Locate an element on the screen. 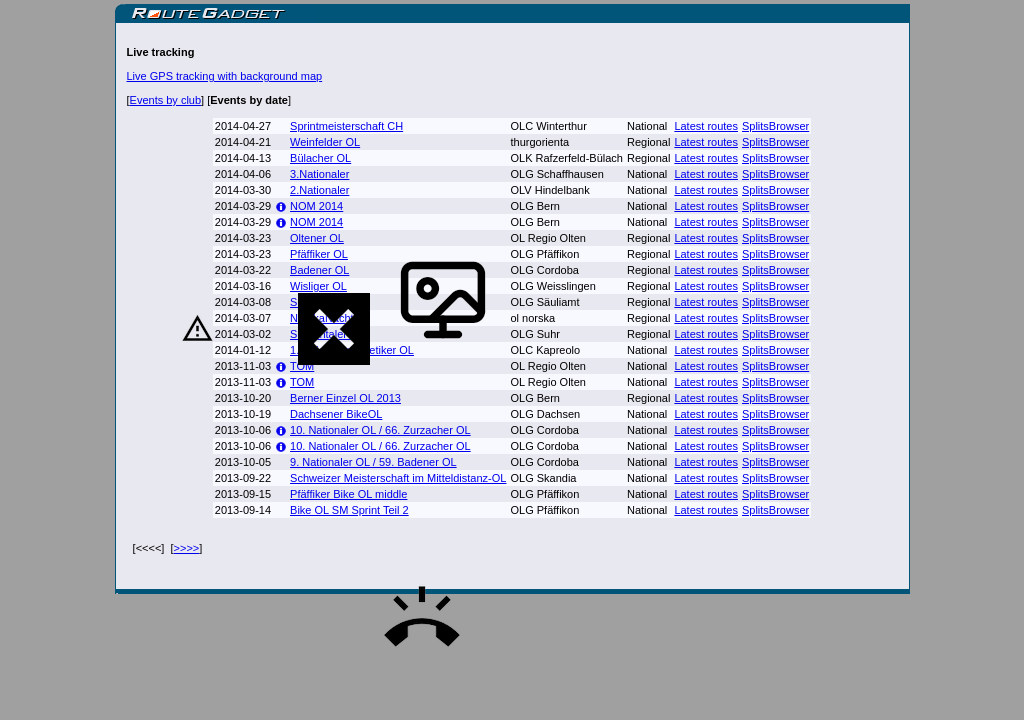 This screenshot has width=1024, height=720. change desktop wallpaper is located at coordinates (443, 300).